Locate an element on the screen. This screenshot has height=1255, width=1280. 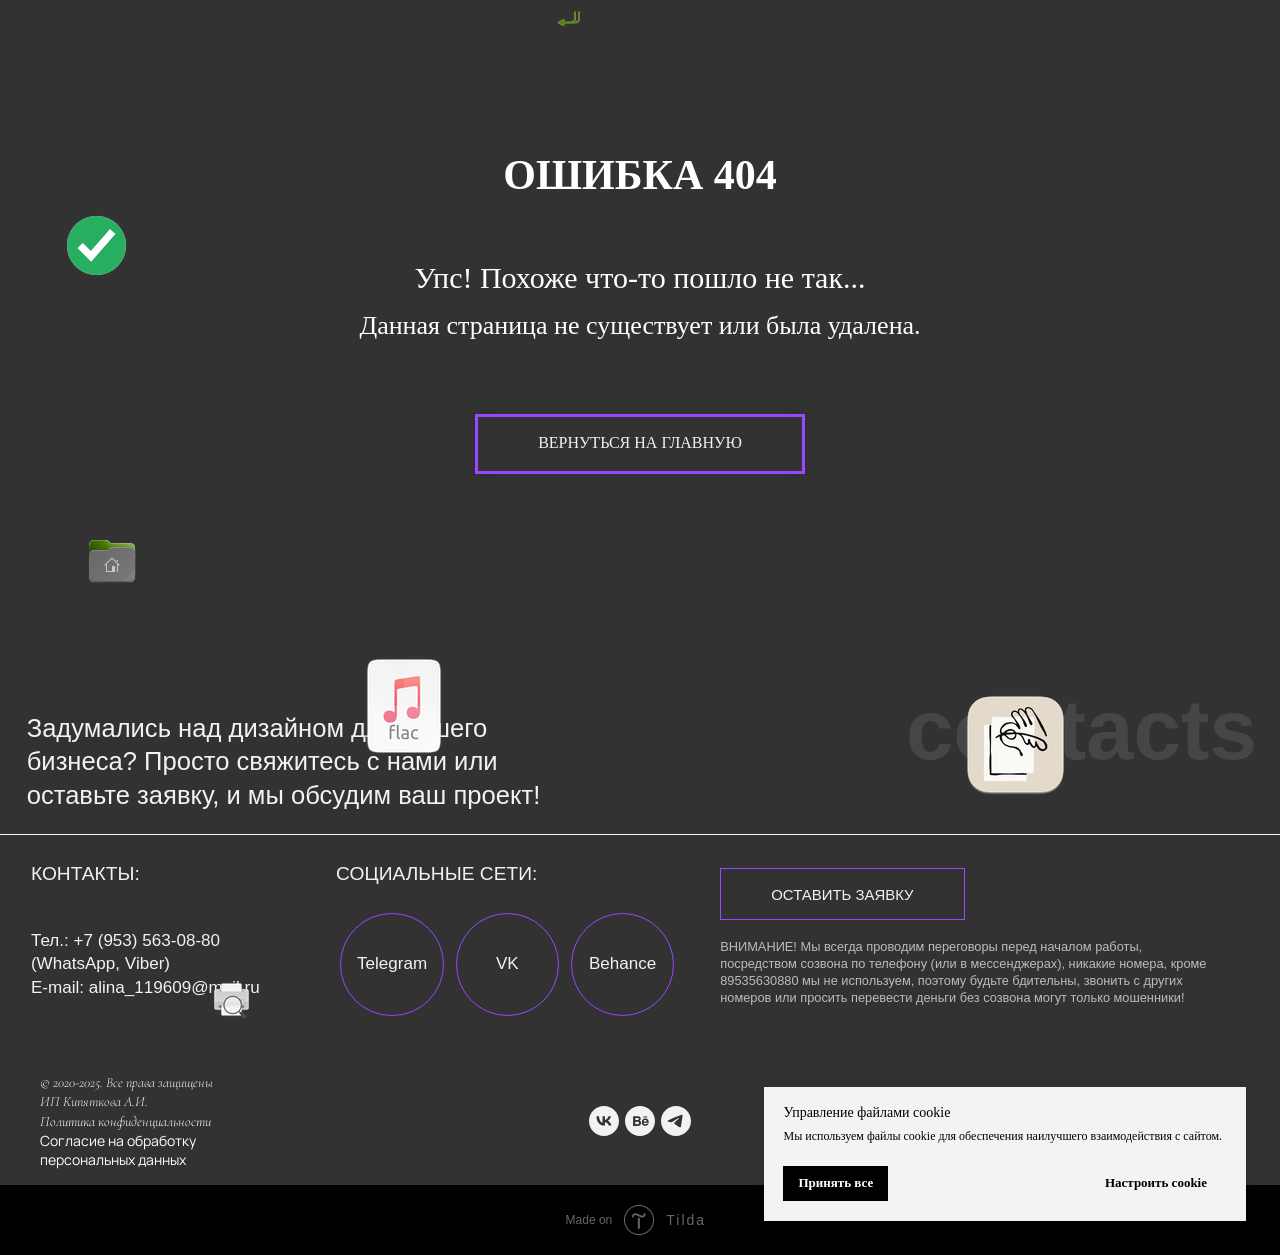
access your home folder is located at coordinates (112, 561).